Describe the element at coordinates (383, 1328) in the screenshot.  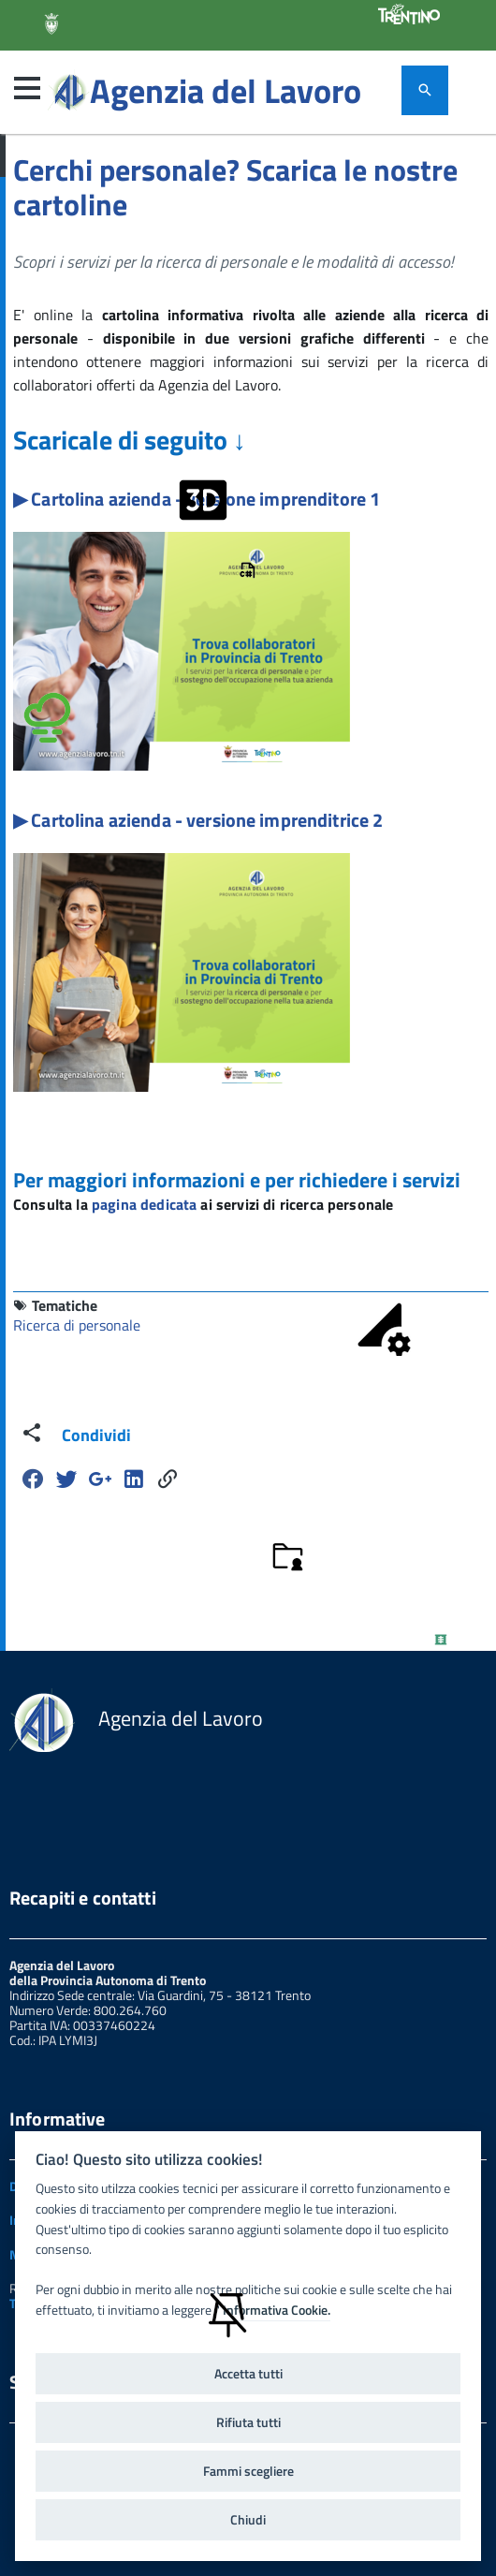
I see `access data or network settings` at that location.